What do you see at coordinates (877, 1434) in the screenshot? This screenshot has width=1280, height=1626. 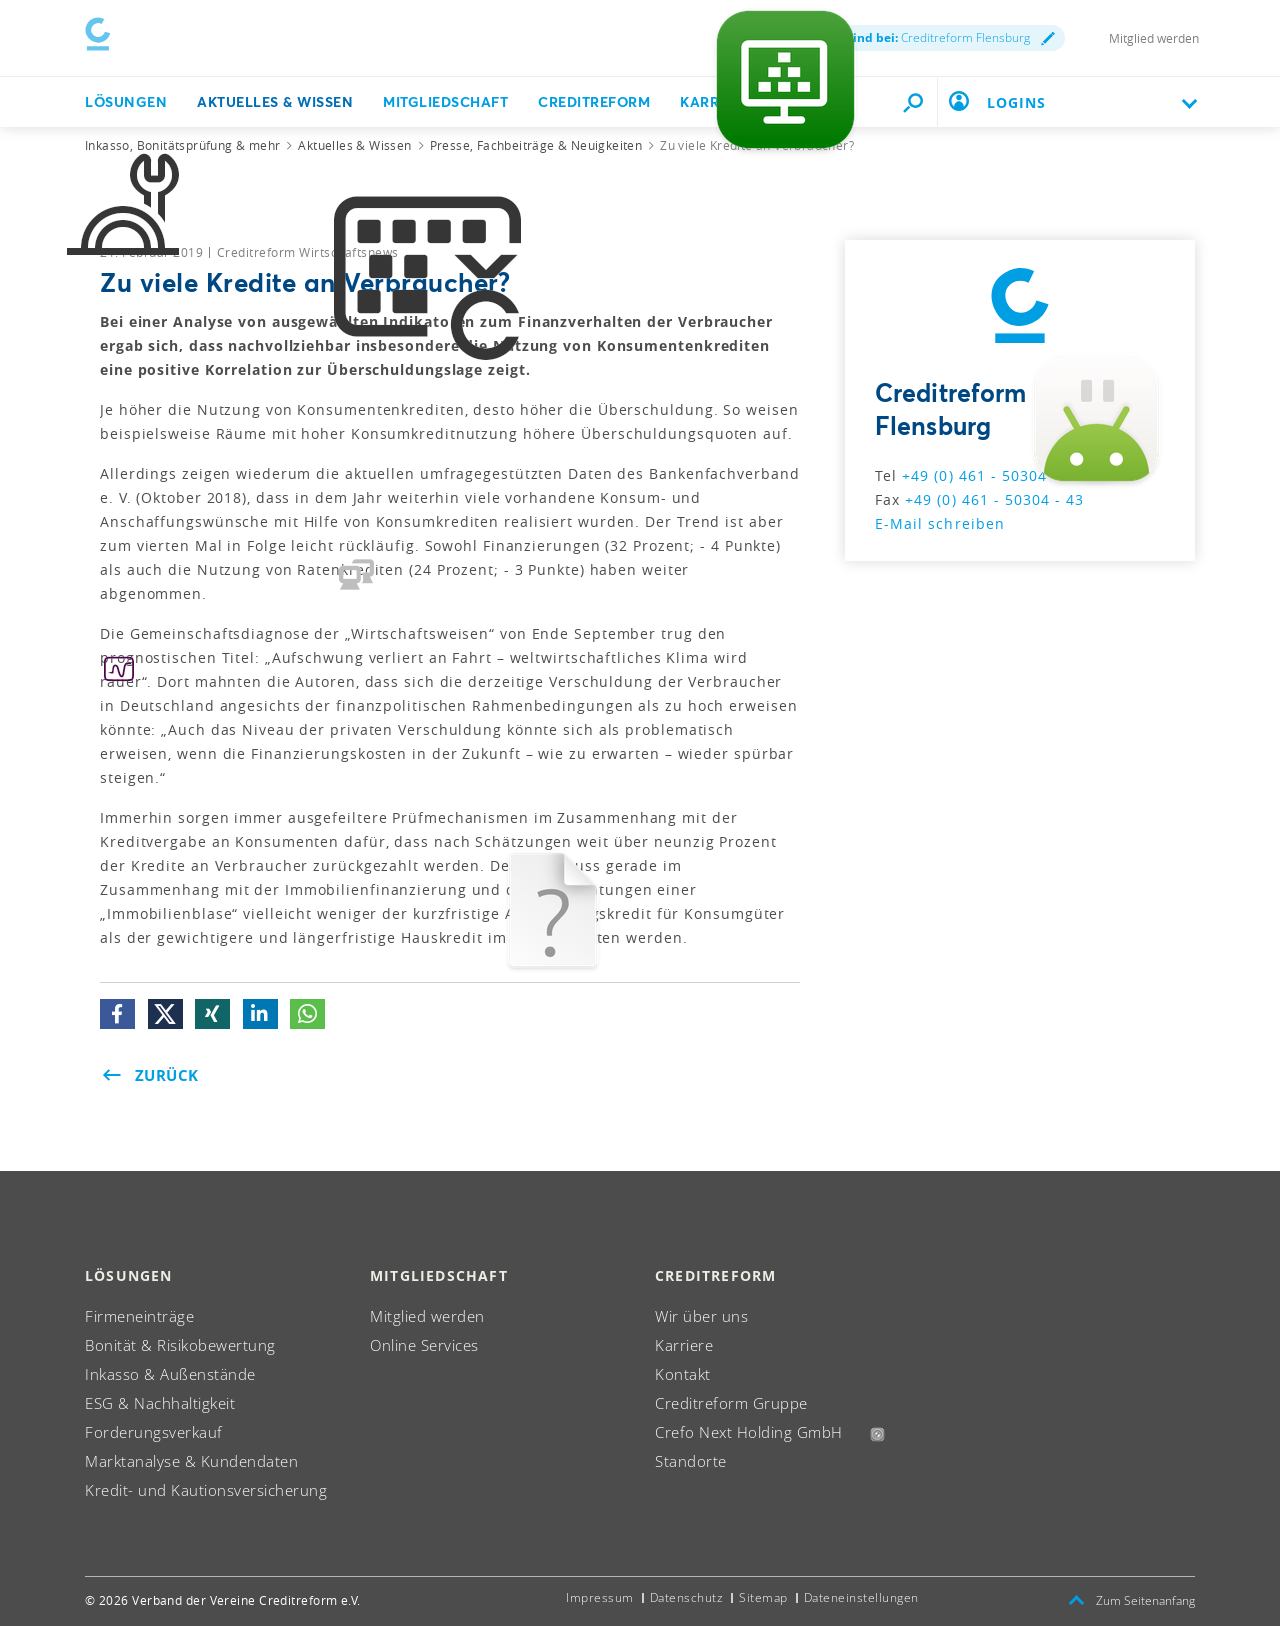 I see `open the camera app` at bounding box center [877, 1434].